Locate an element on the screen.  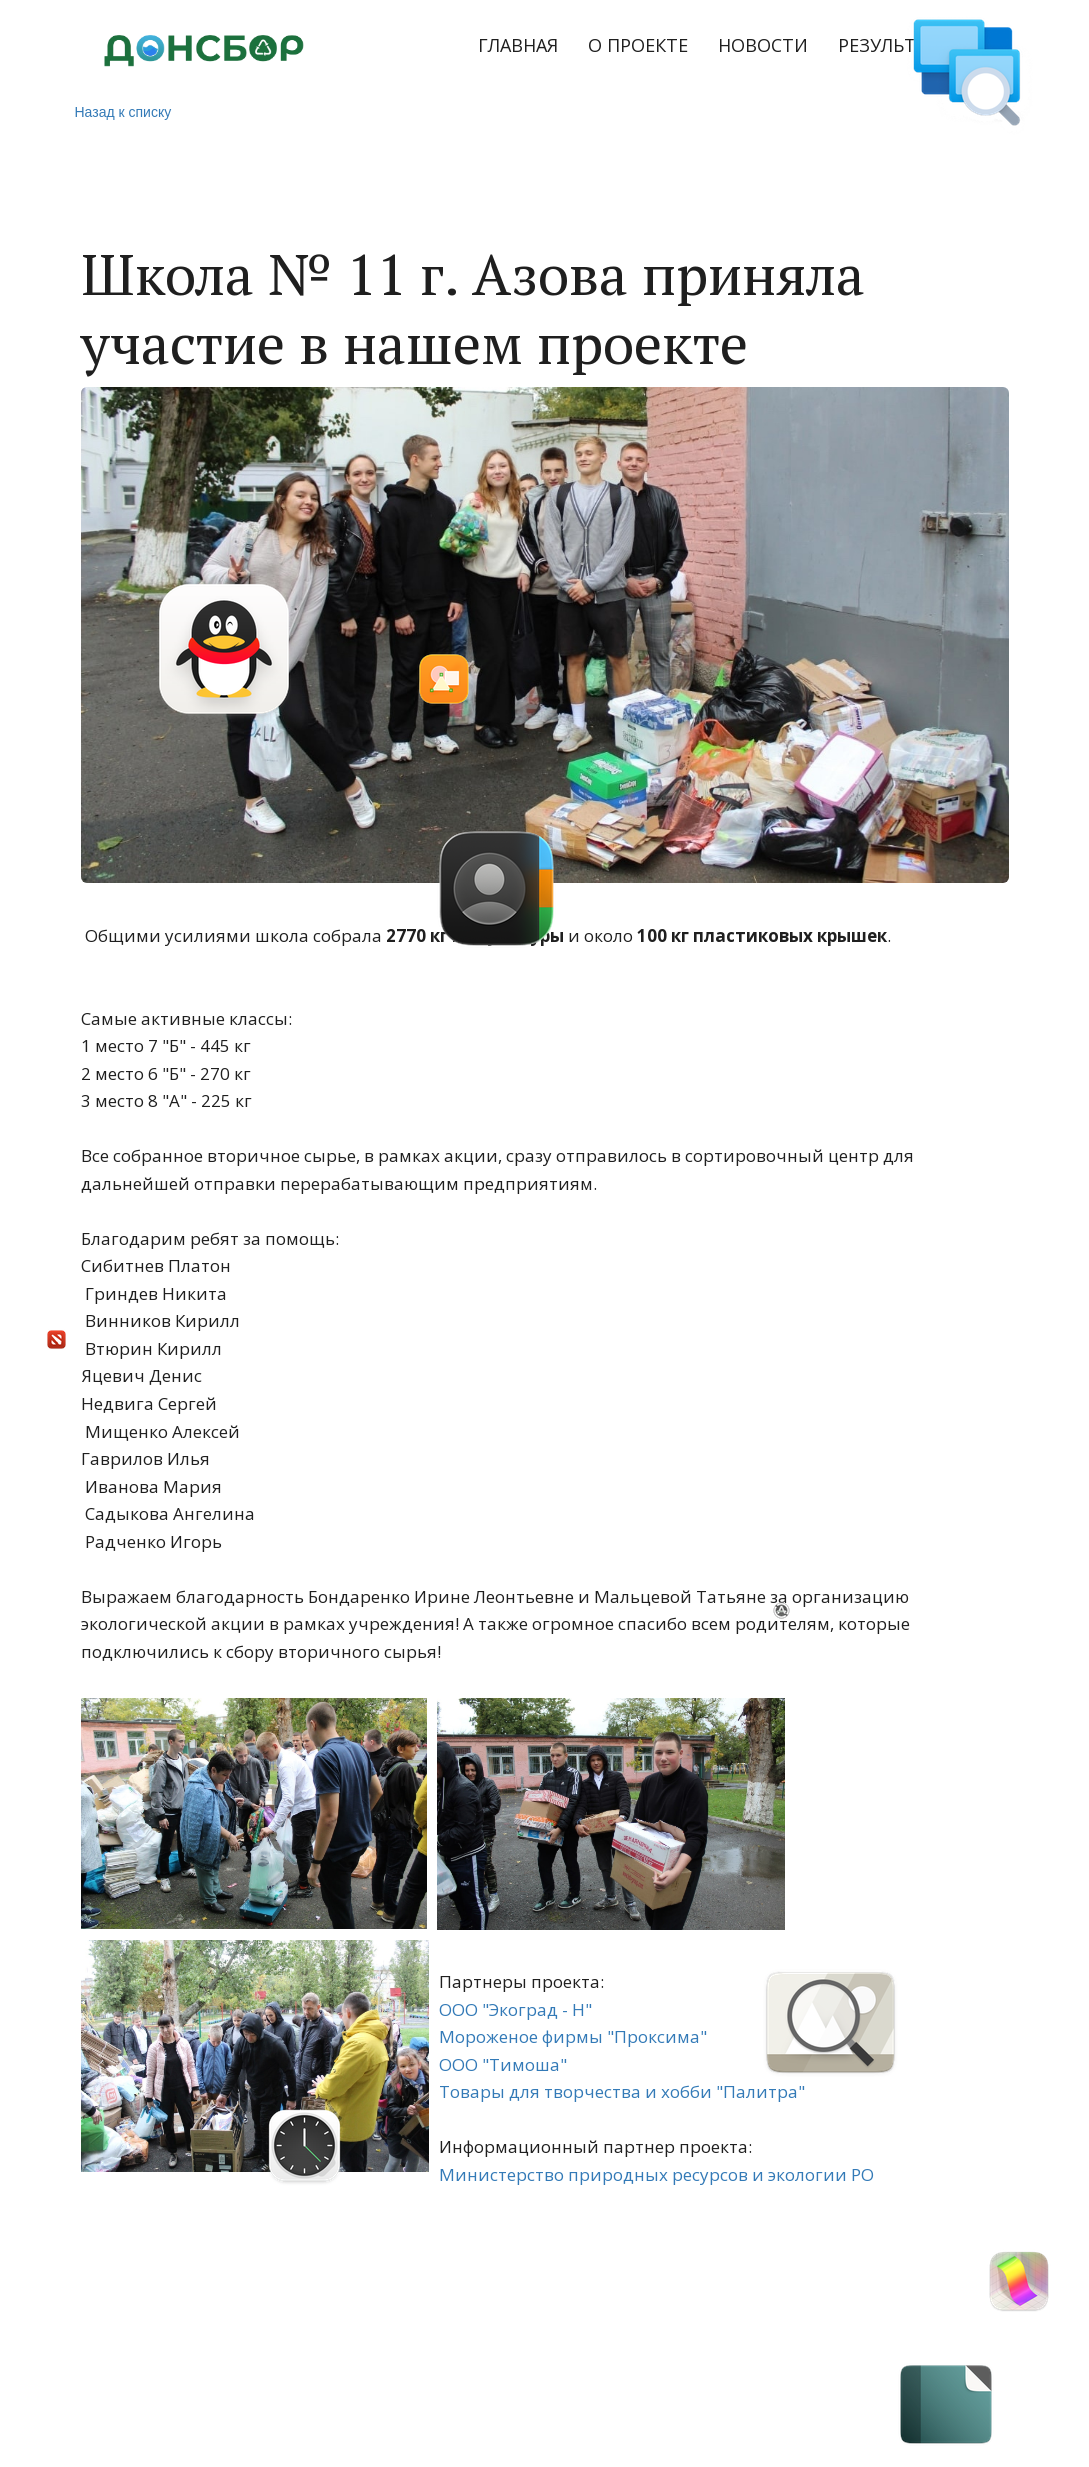
change desktop wallpaper settings is located at coordinates (946, 2401).